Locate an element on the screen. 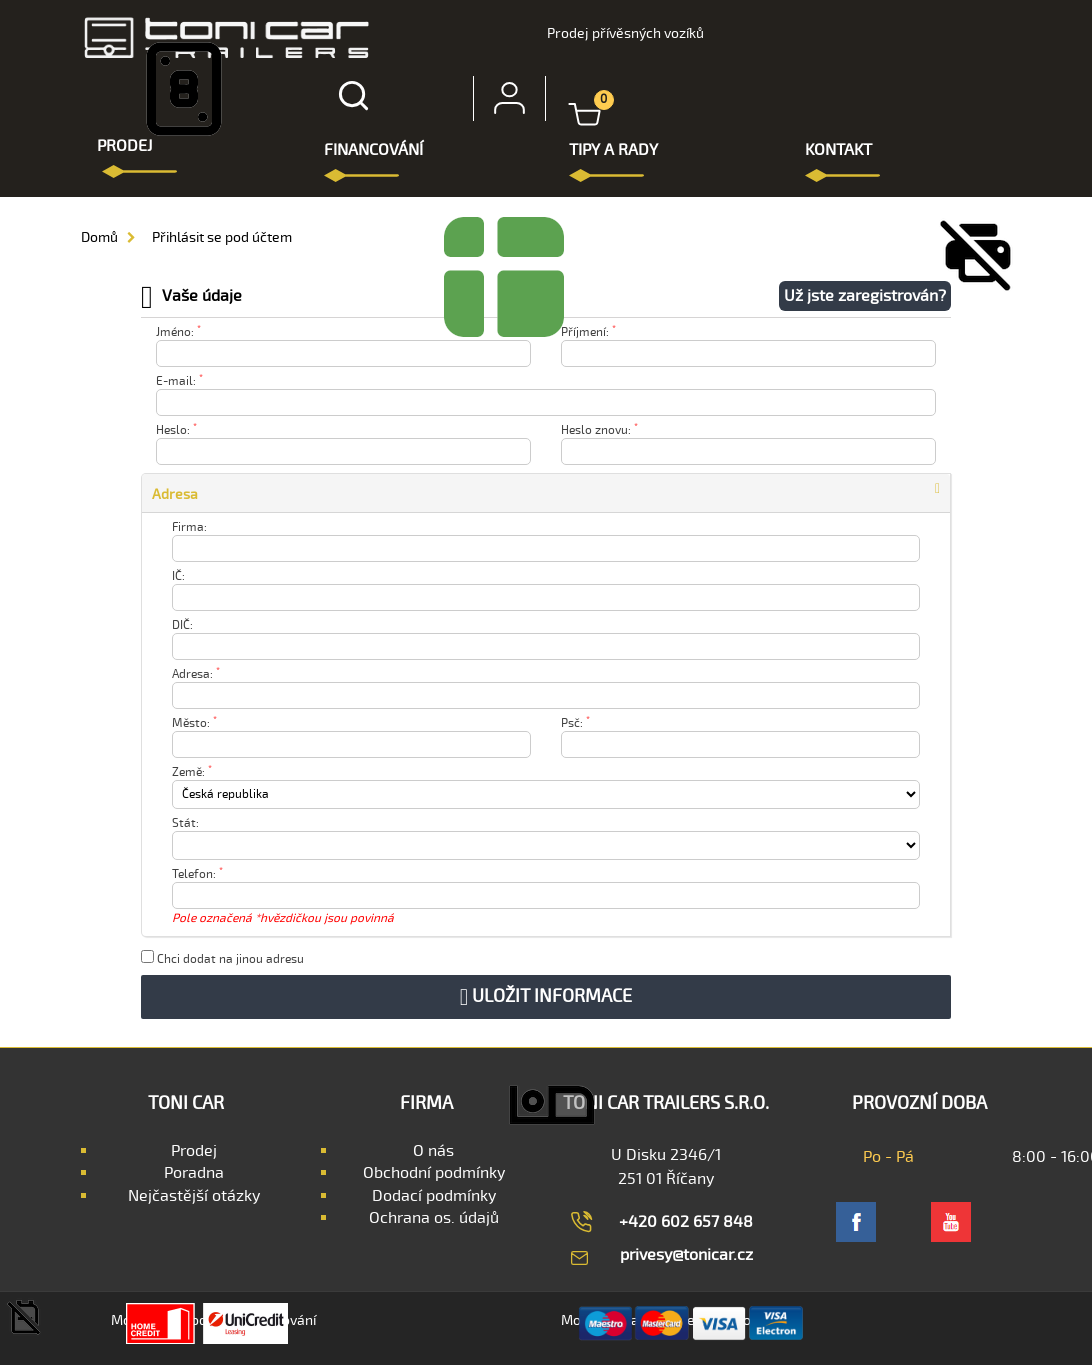  printing is currently unavailable is located at coordinates (978, 253).